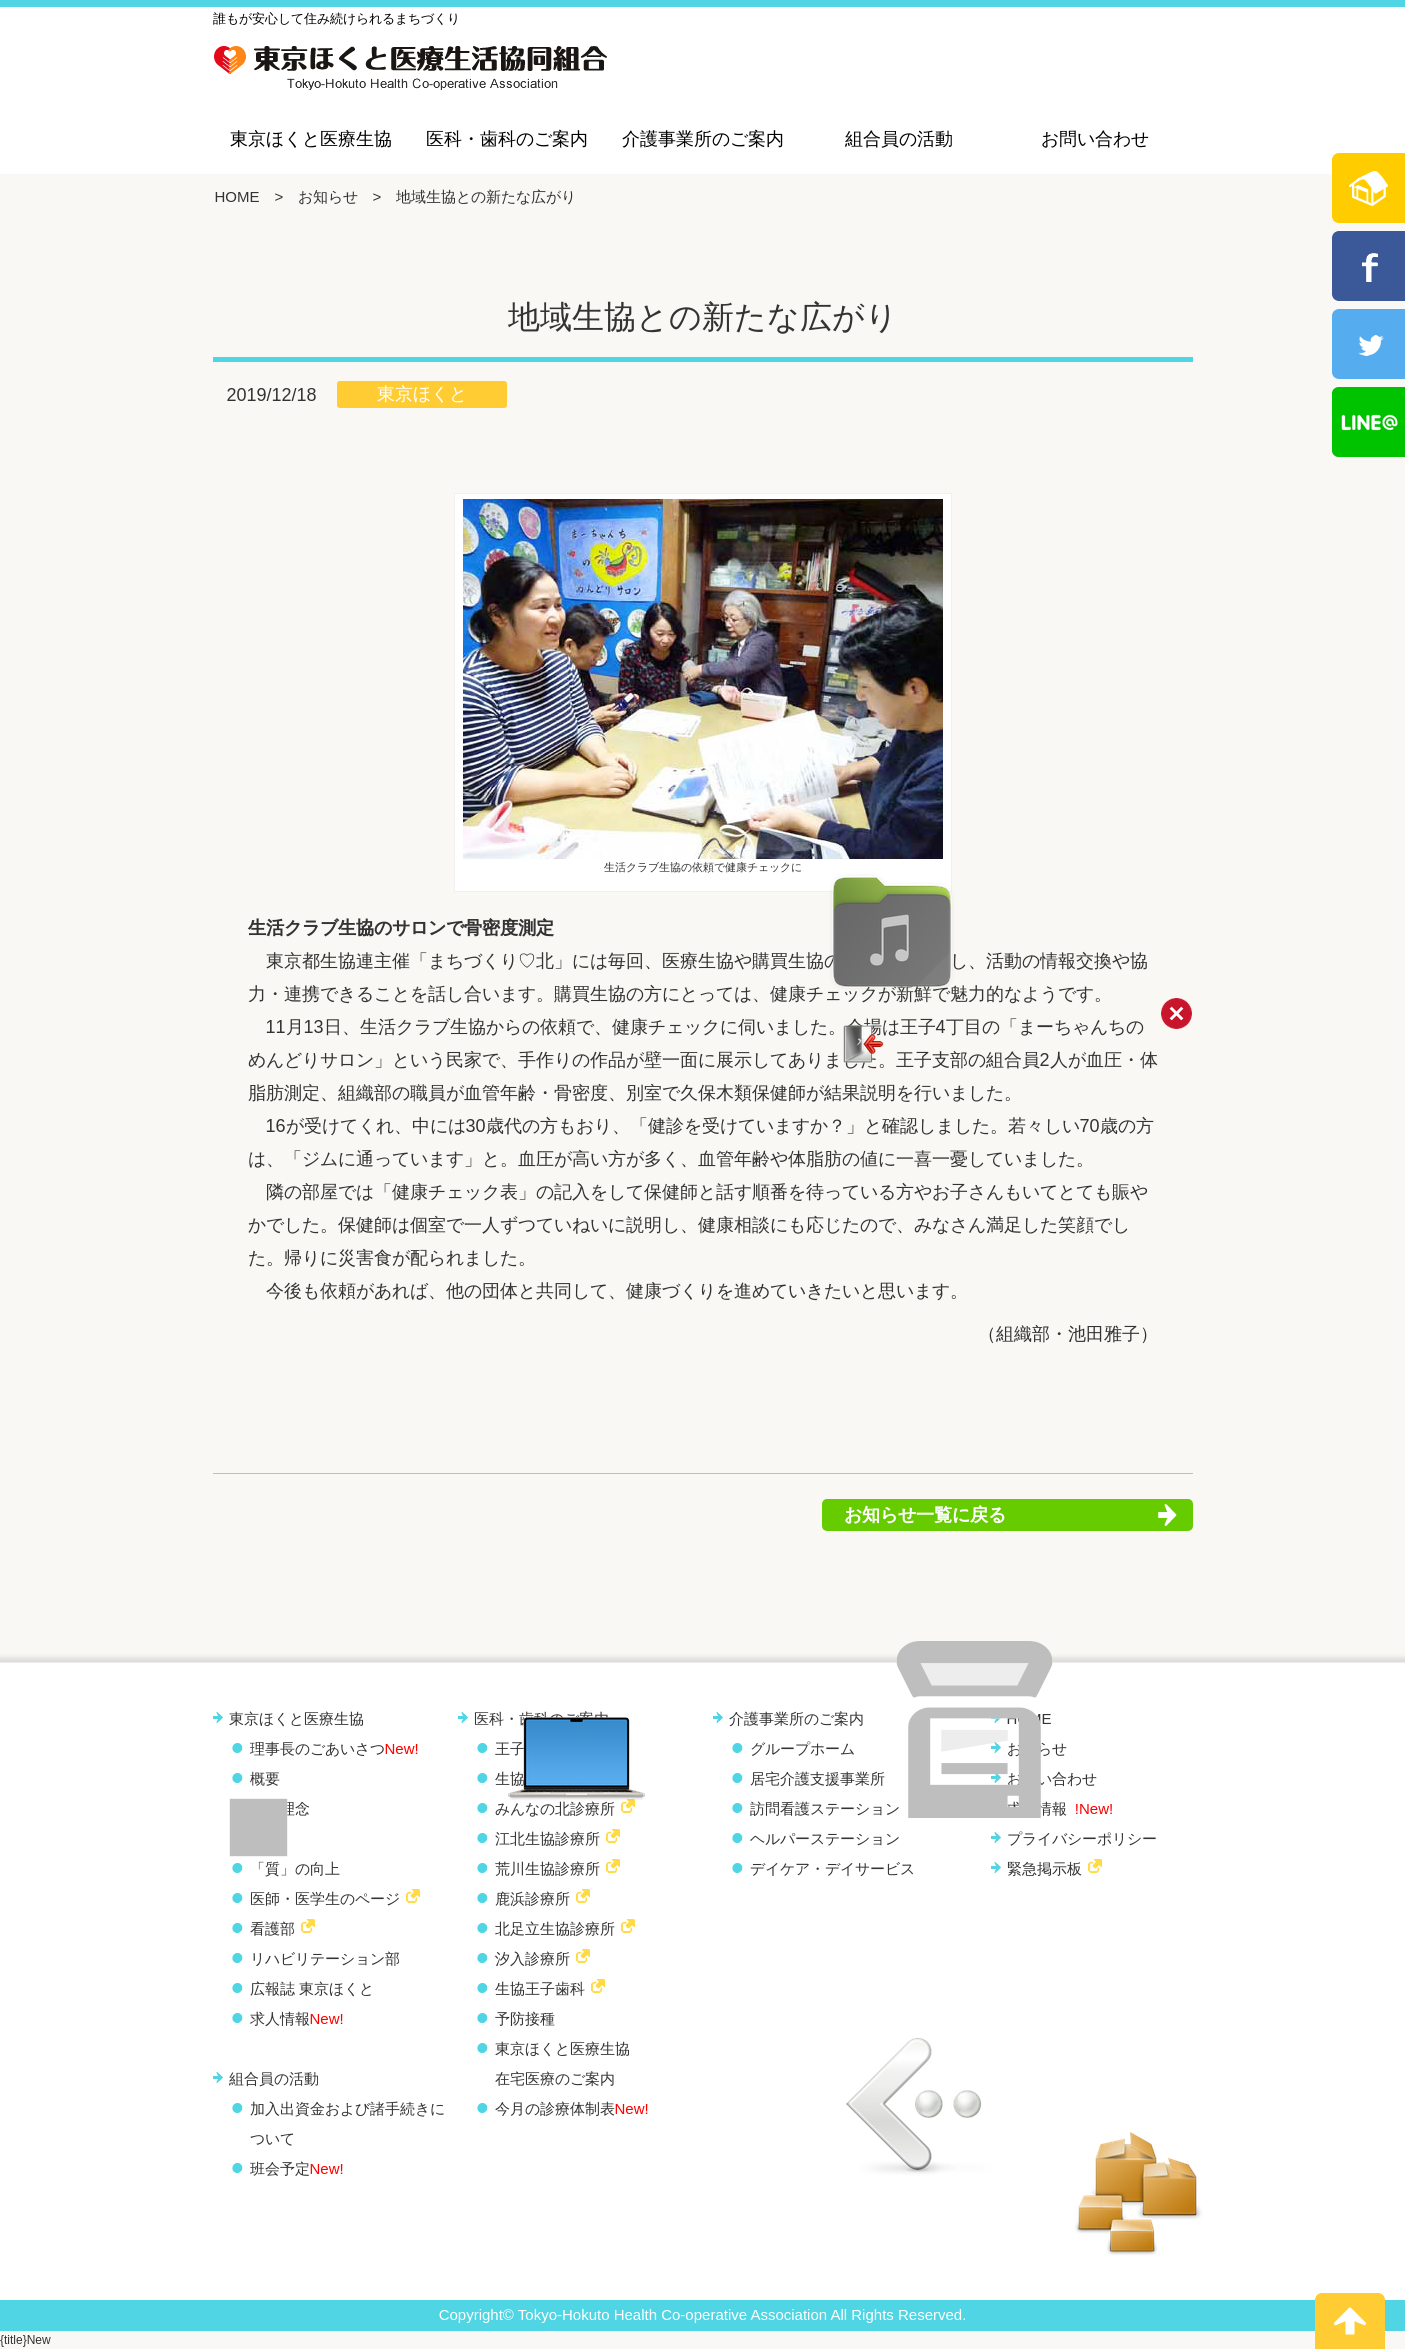 This screenshot has height=2349, width=1405. I want to click on install new software or applications, so click(1134, 2184).